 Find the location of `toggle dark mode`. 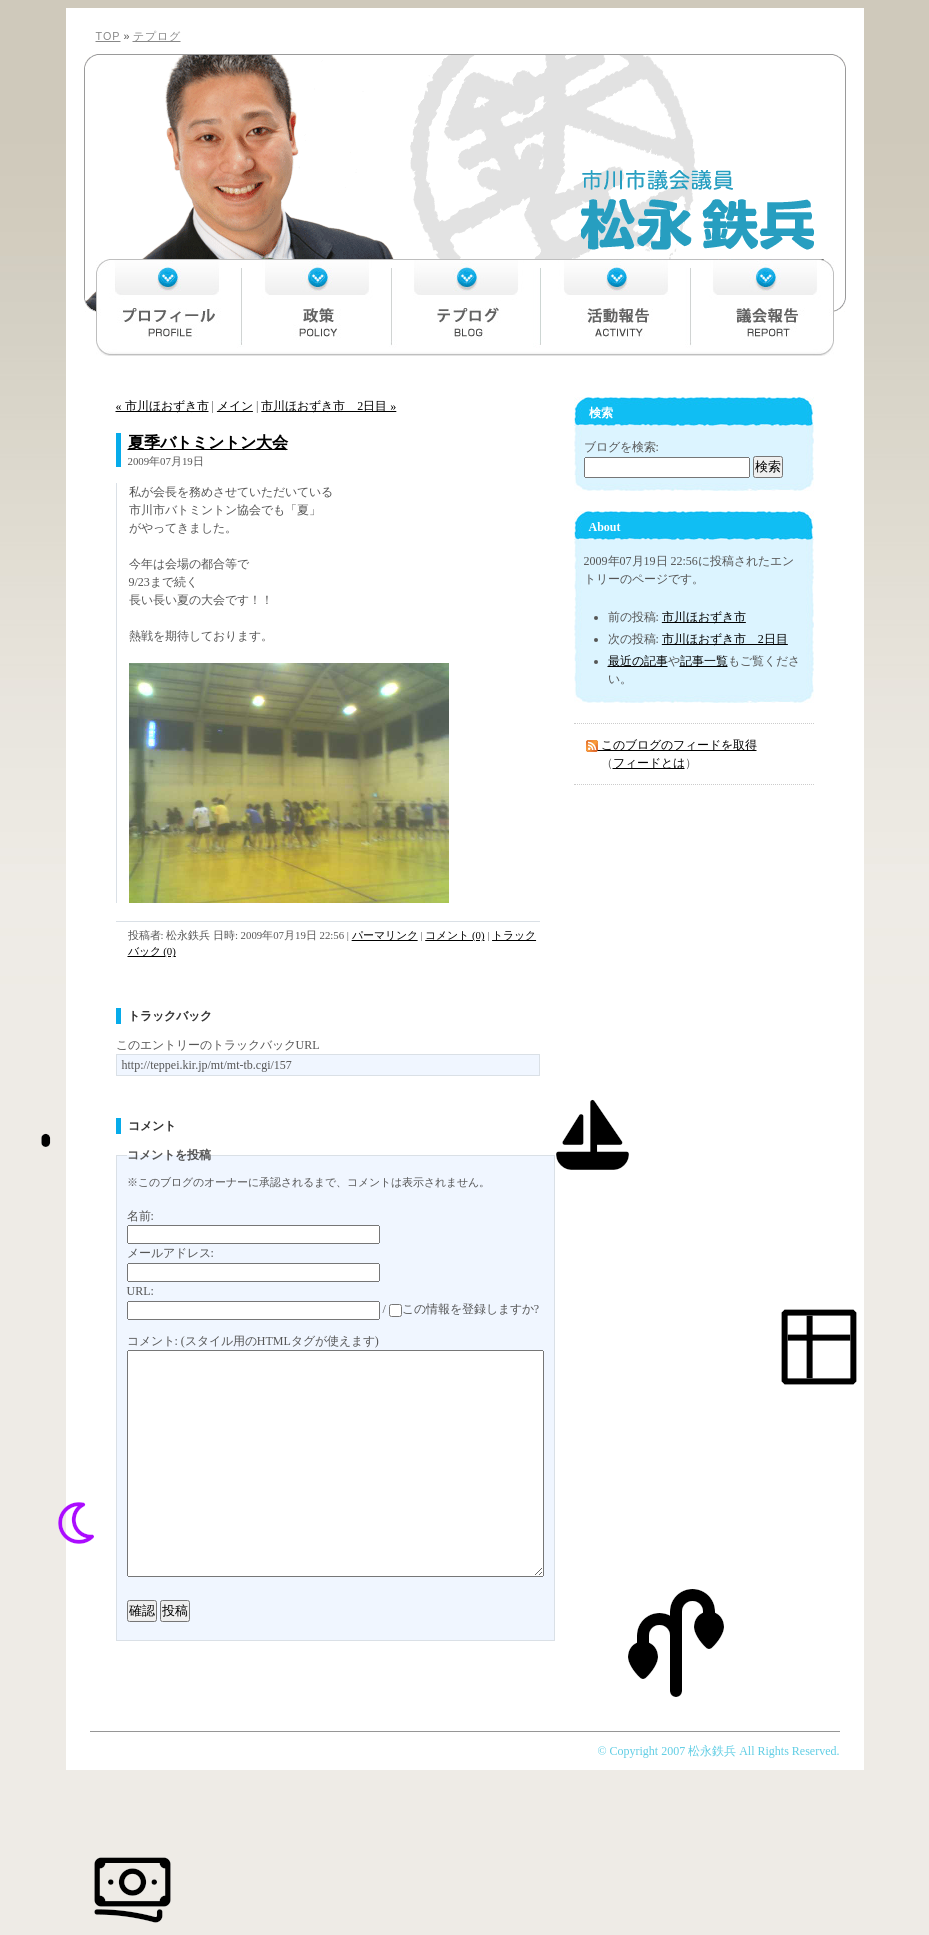

toggle dark mode is located at coordinates (79, 1523).